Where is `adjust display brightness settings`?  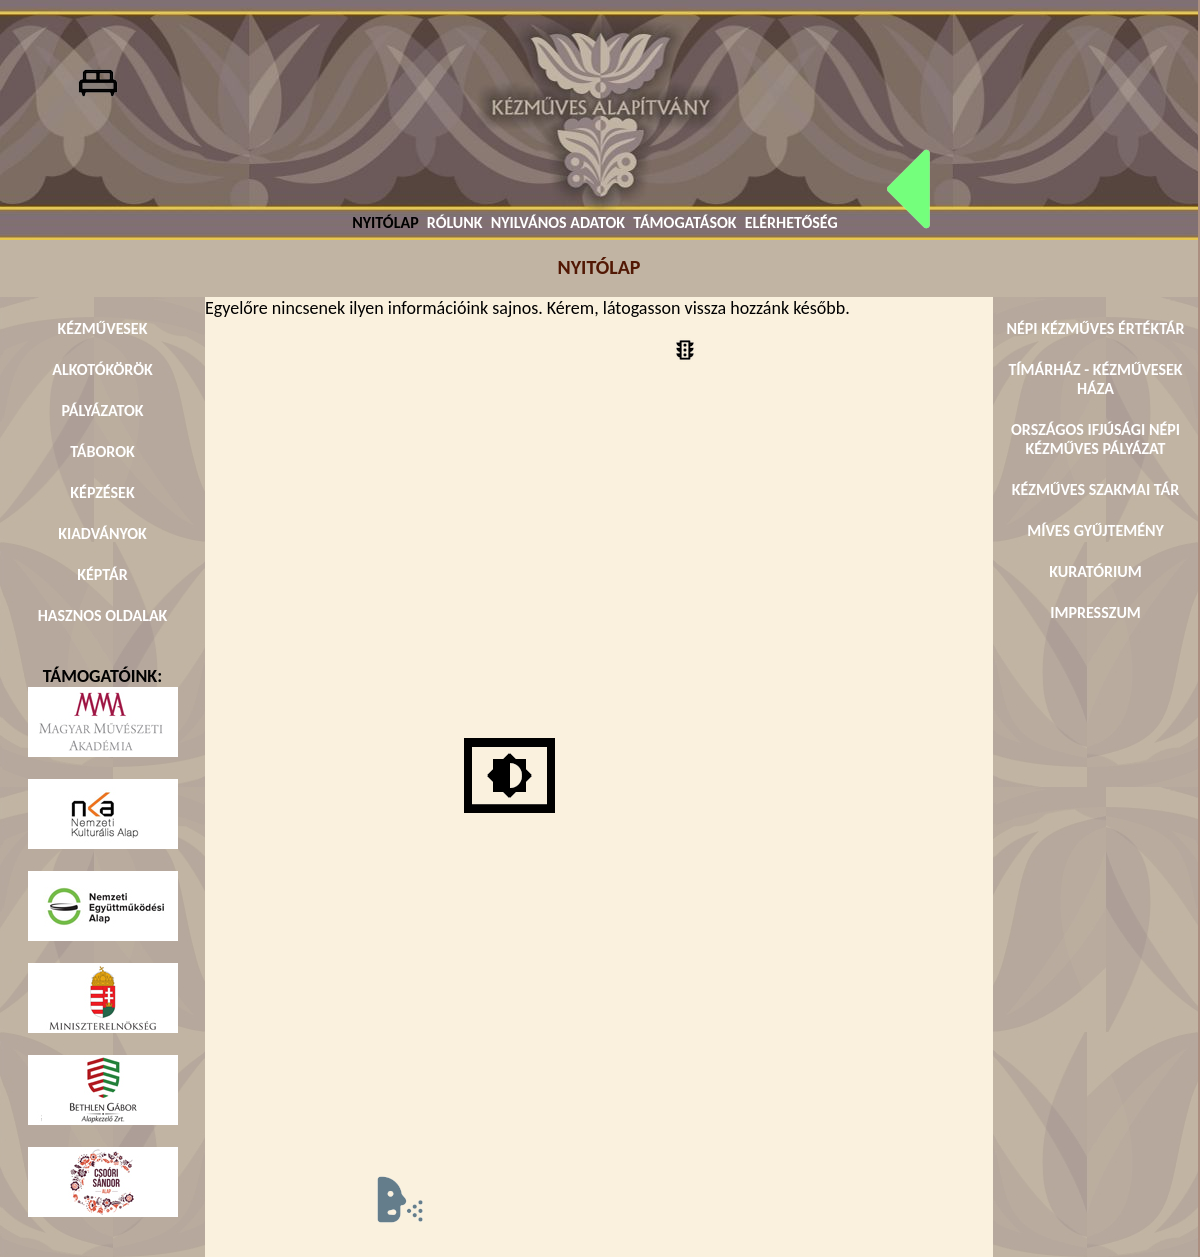 adjust display brightness settings is located at coordinates (509, 775).